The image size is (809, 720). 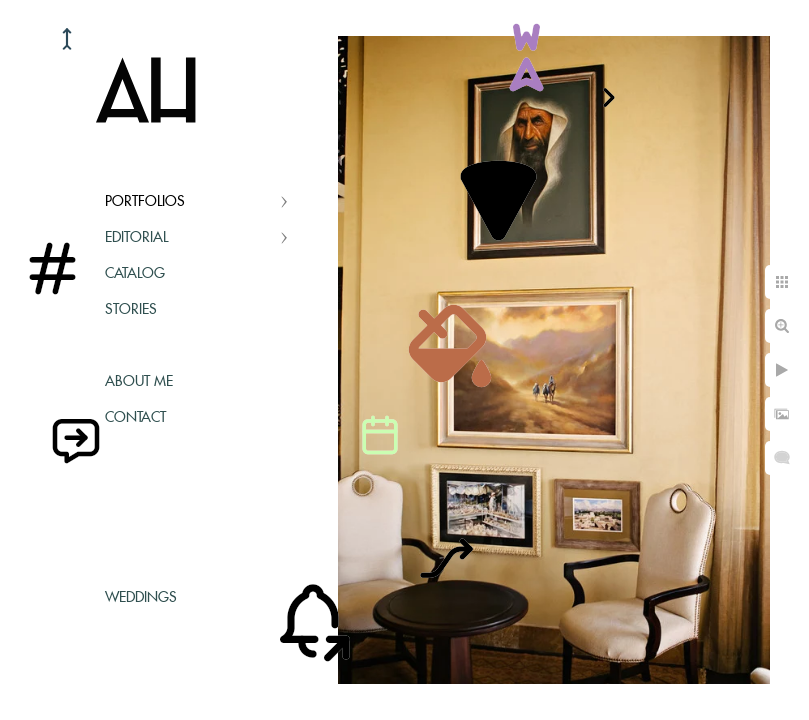 What do you see at coordinates (608, 97) in the screenshot?
I see `navigate to the next item or page` at bounding box center [608, 97].